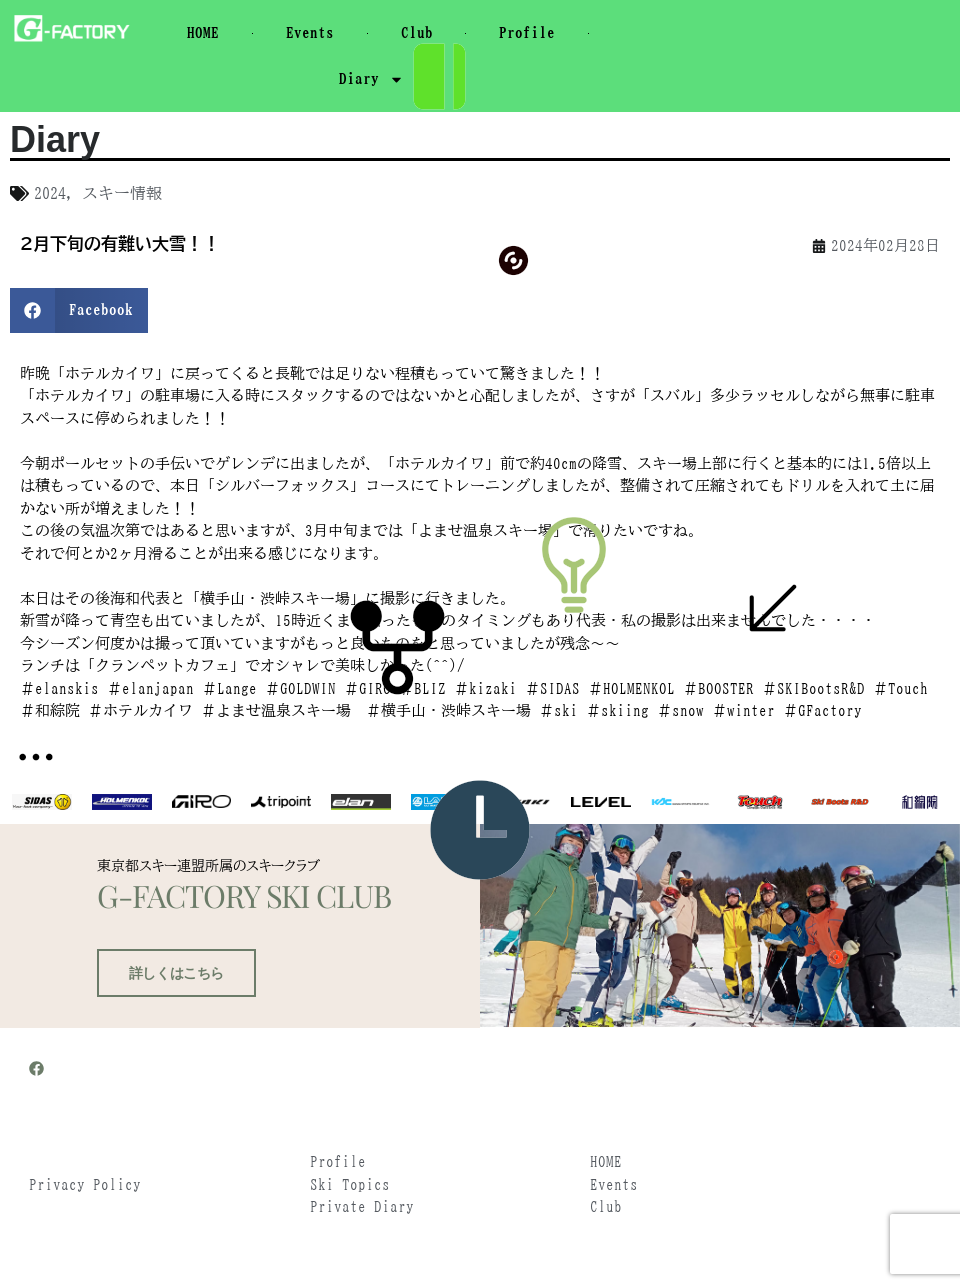  Describe the element at coordinates (513, 260) in the screenshot. I see `play or access music library` at that location.